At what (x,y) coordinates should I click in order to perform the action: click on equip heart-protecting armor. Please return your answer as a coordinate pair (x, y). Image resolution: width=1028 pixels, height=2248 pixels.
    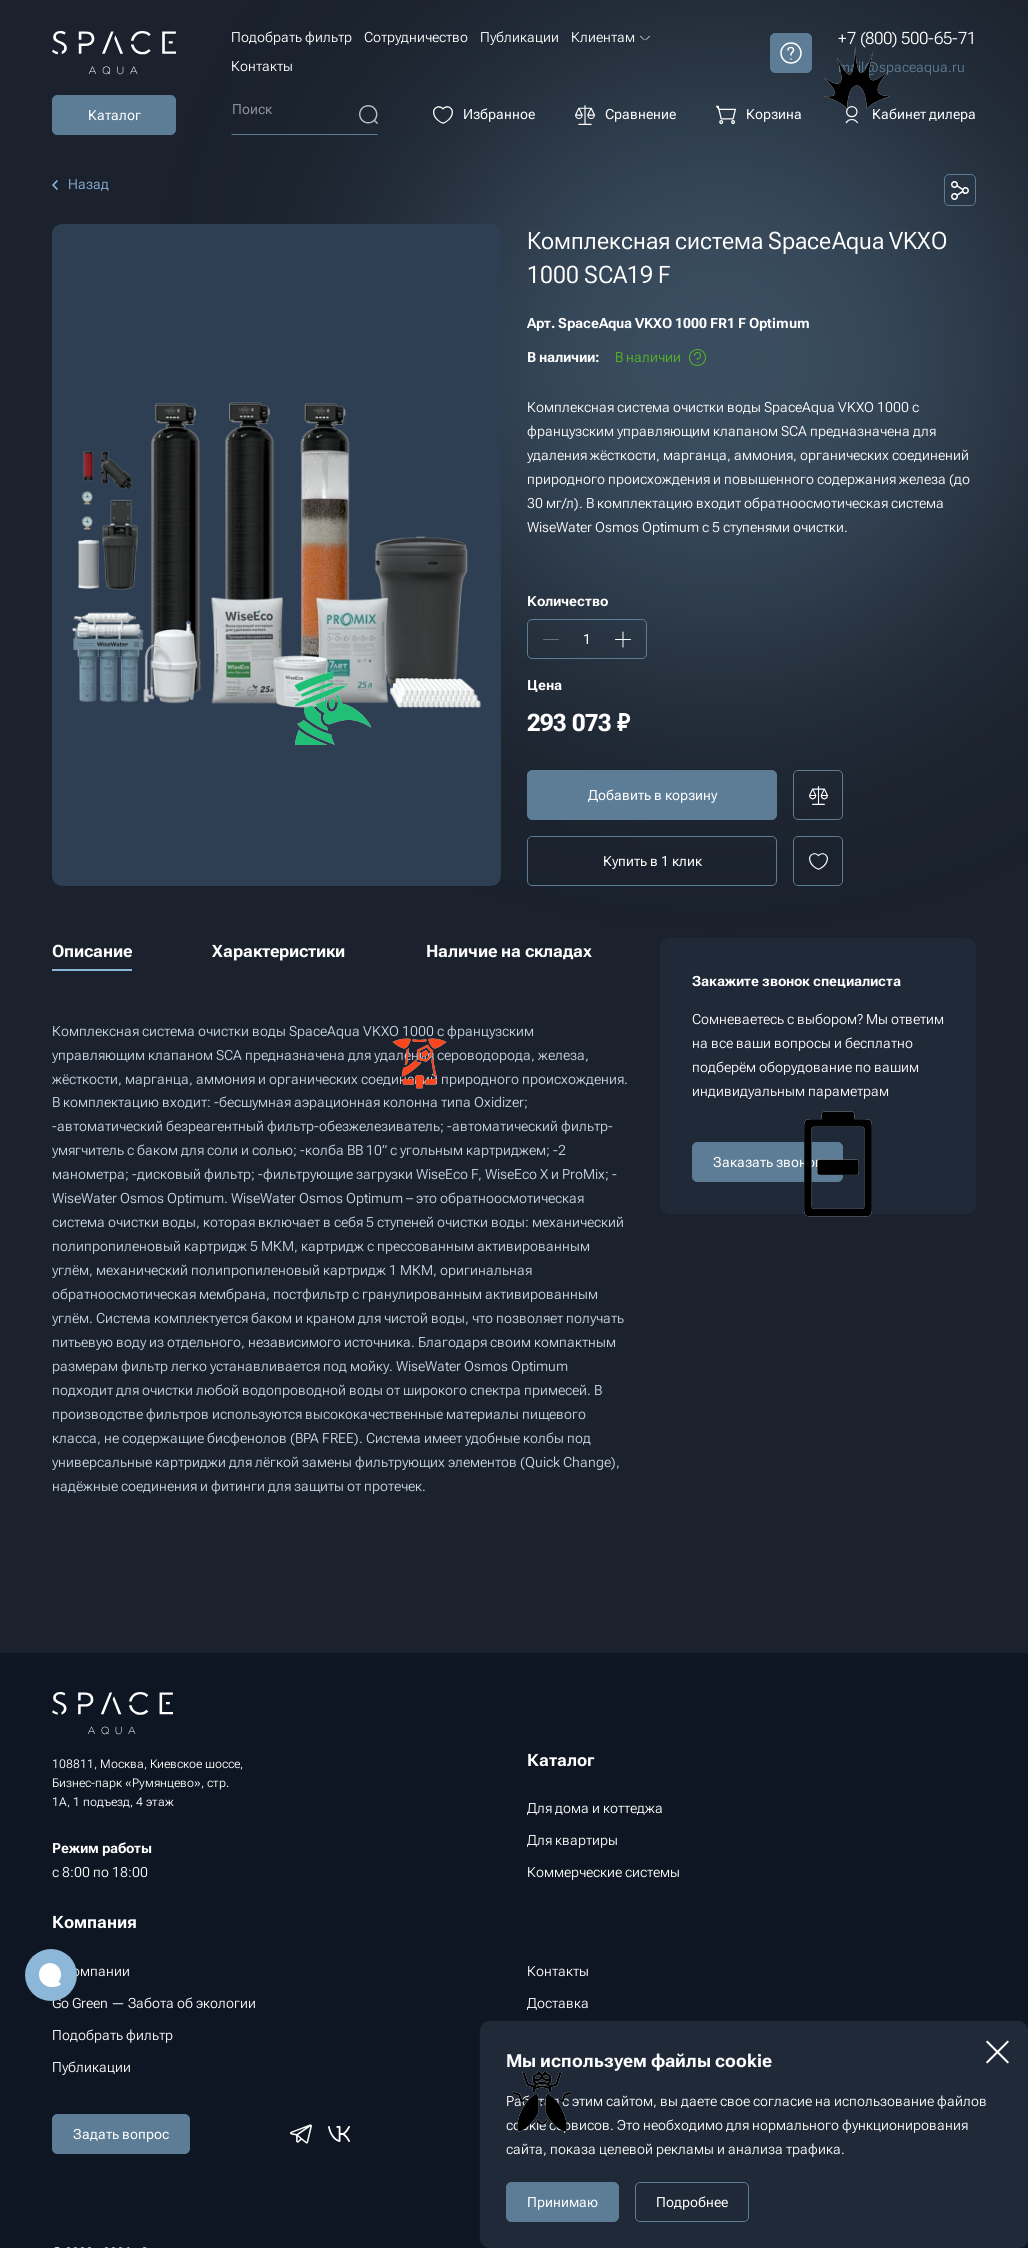
    Looking at the image, I should click on (419, 1063).